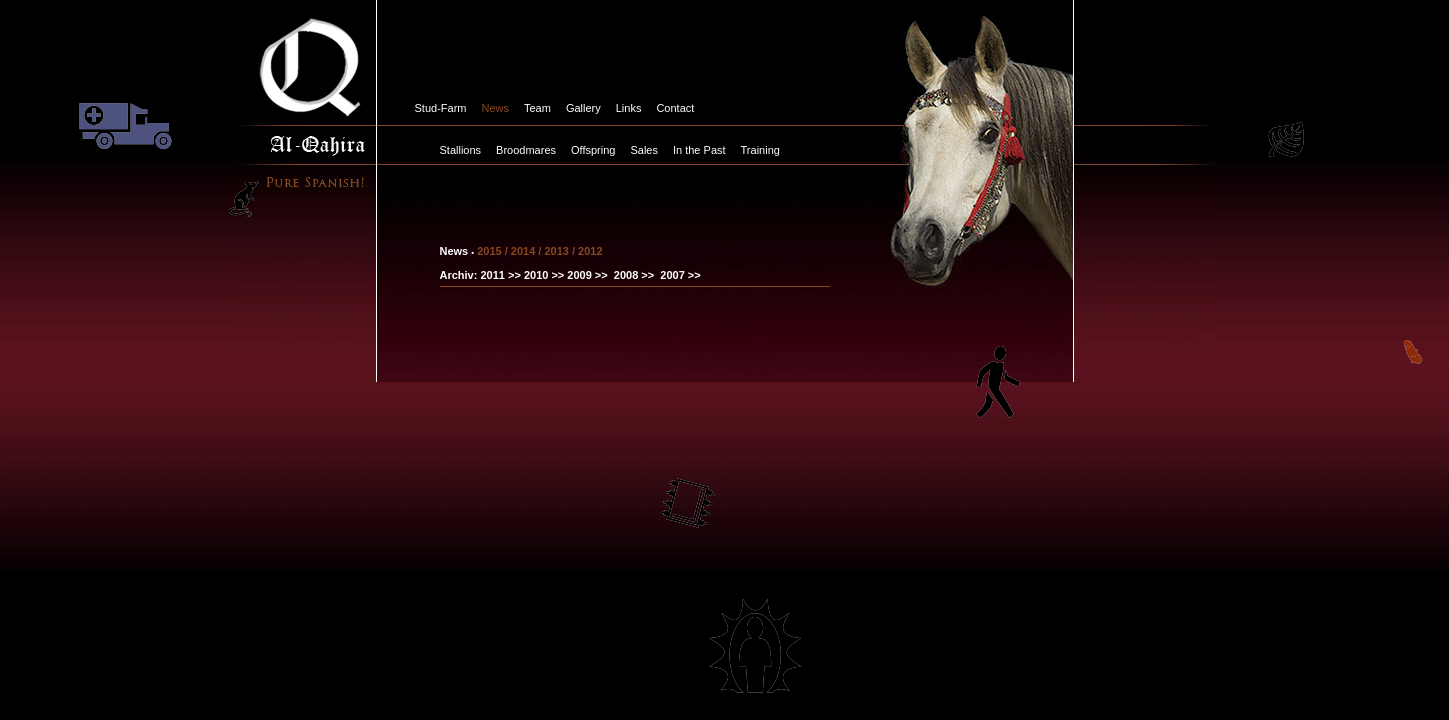 This screenshot has height=720, width=1449. What do you see at coordinates (687, 503) in the screenshot?
I see `view hardware or processor information` at bounding box center [687, 503].